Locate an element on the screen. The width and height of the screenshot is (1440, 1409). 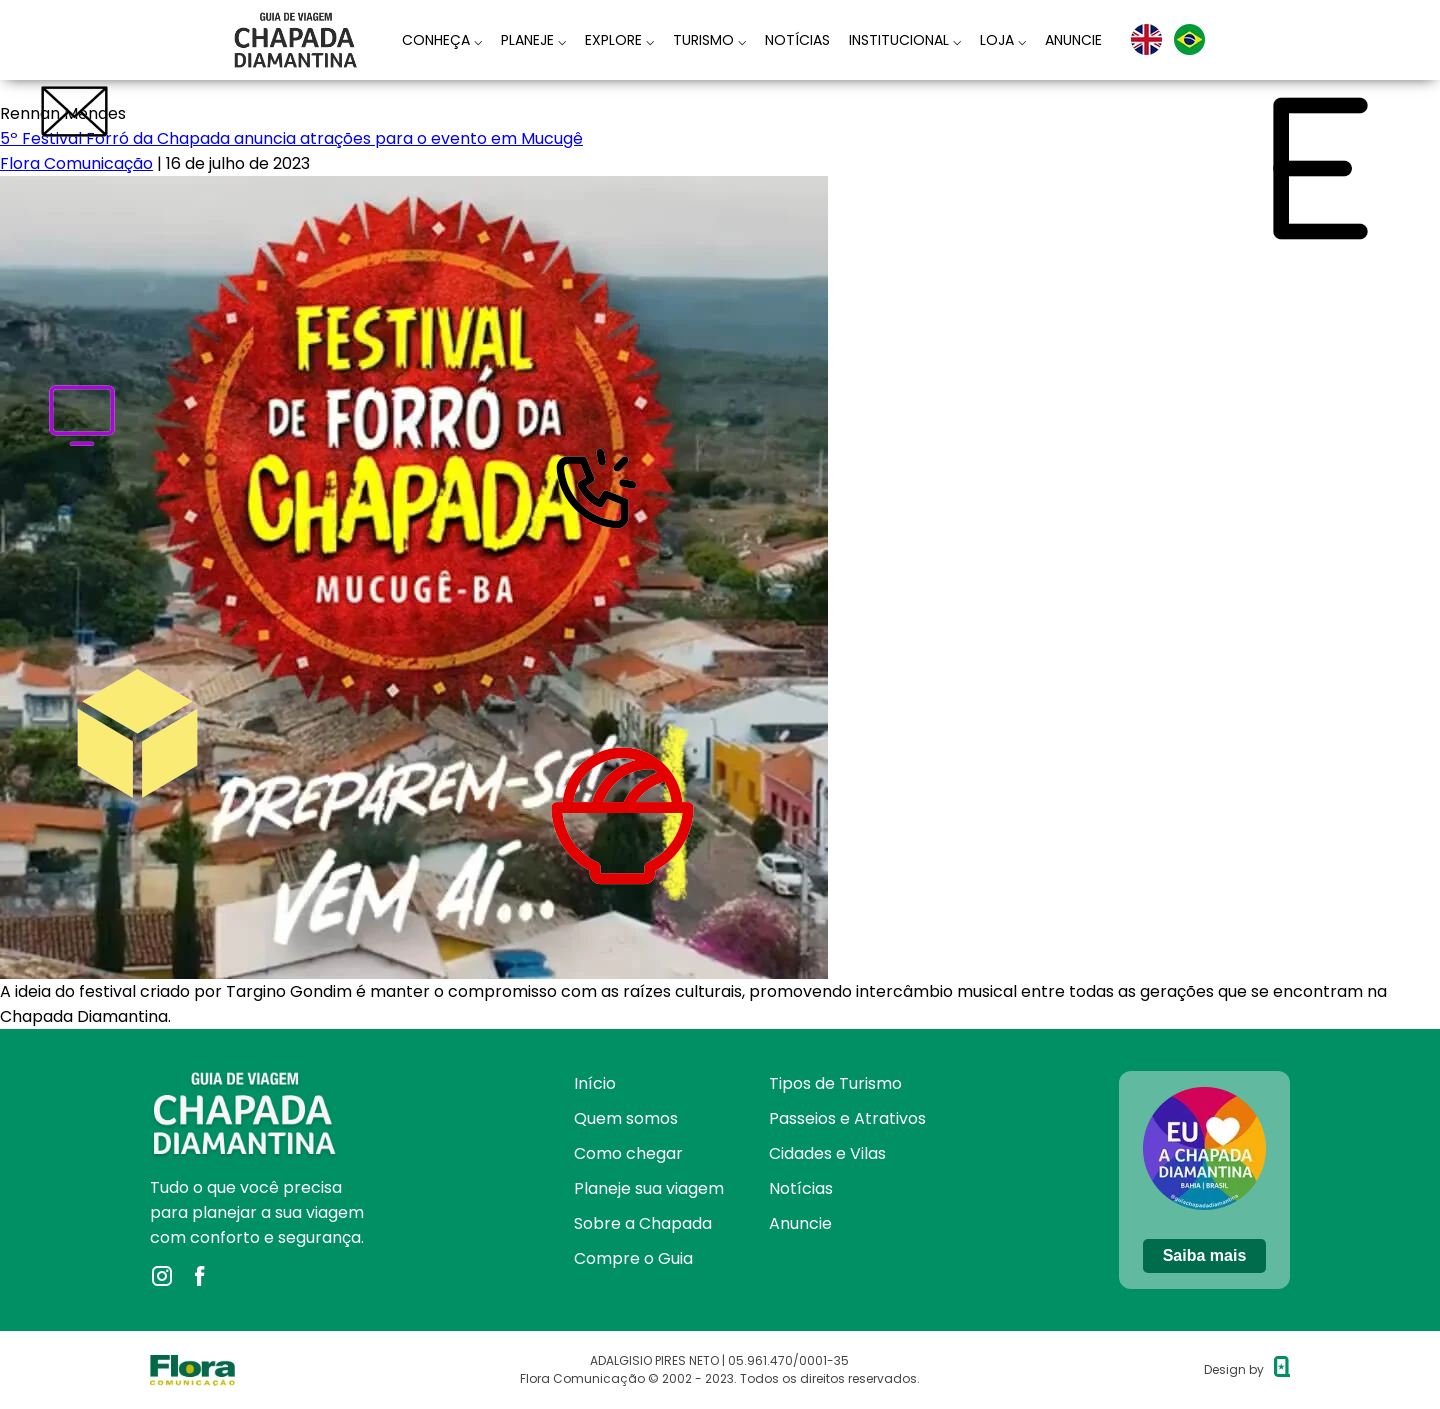
open your inbox is located at coordinates (74, 111).